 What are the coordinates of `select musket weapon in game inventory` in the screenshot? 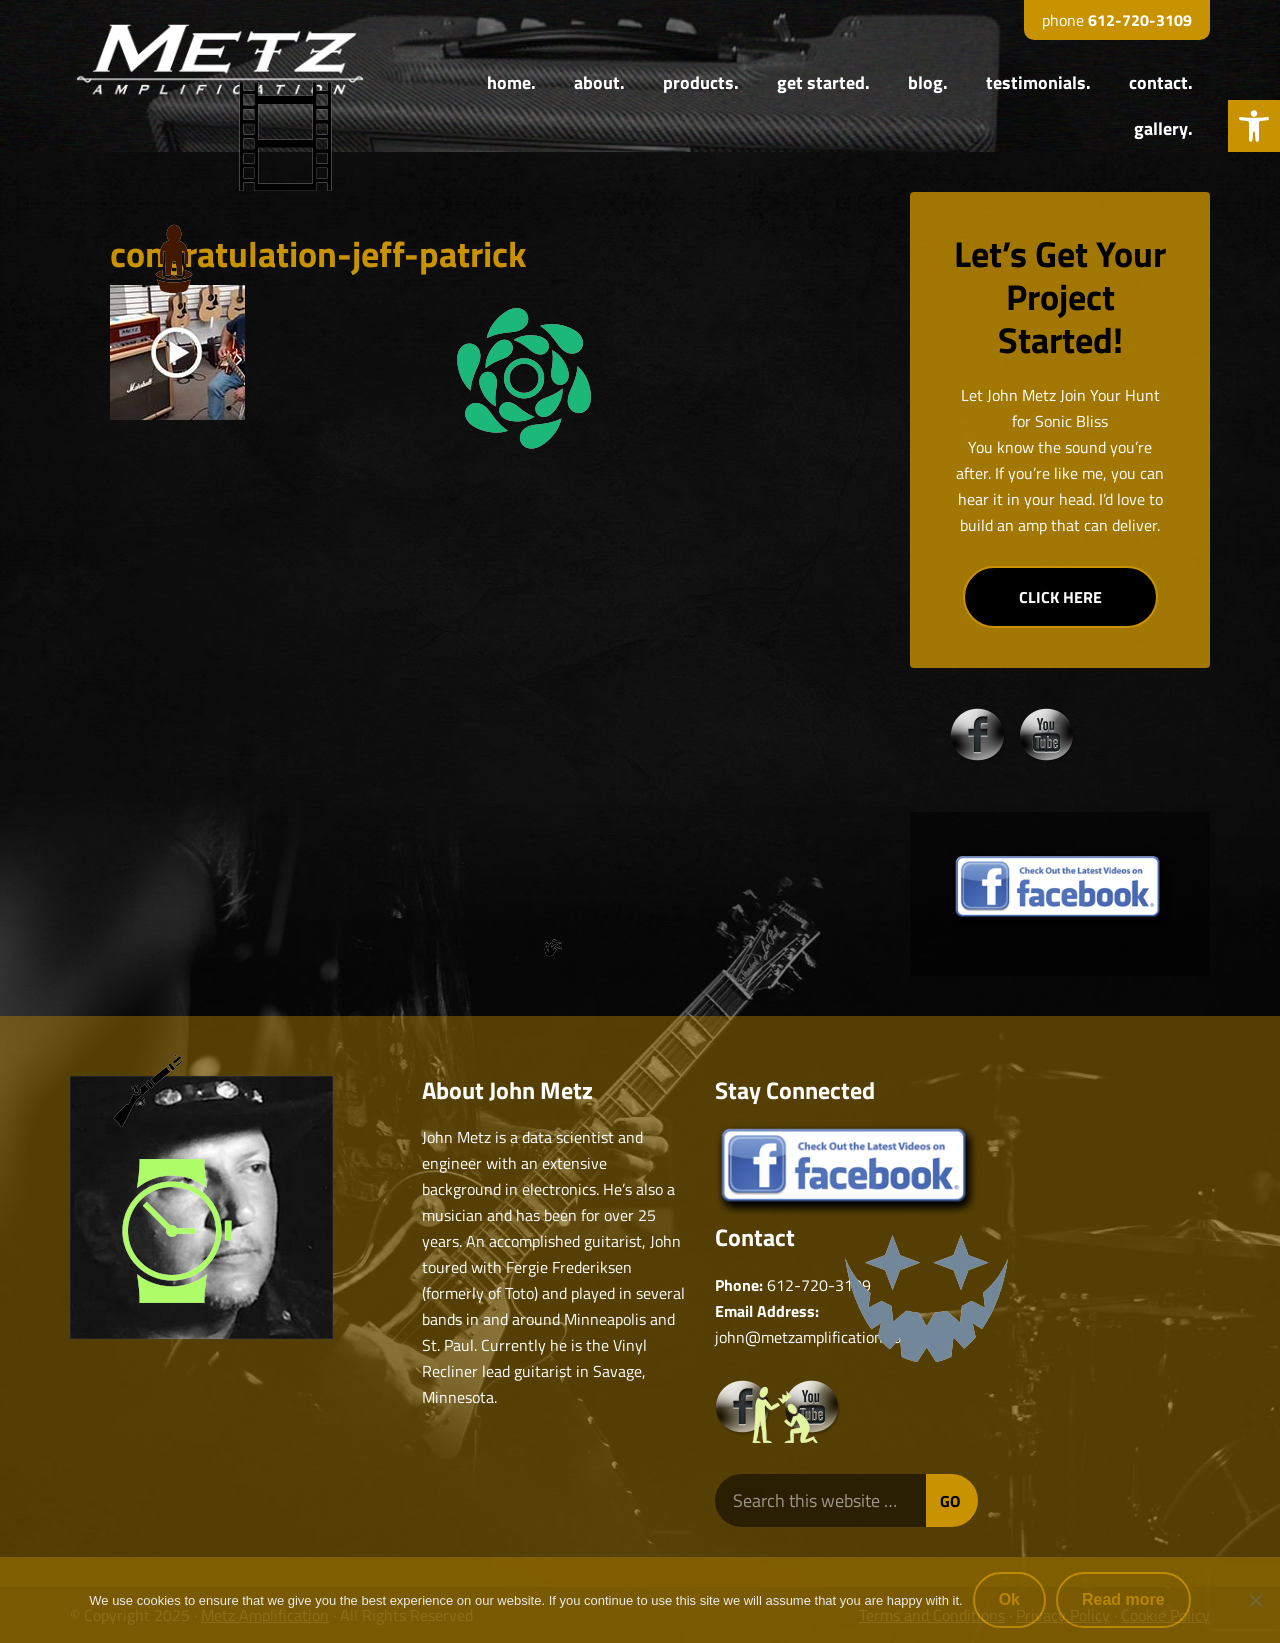 It's located at (148, 1091).